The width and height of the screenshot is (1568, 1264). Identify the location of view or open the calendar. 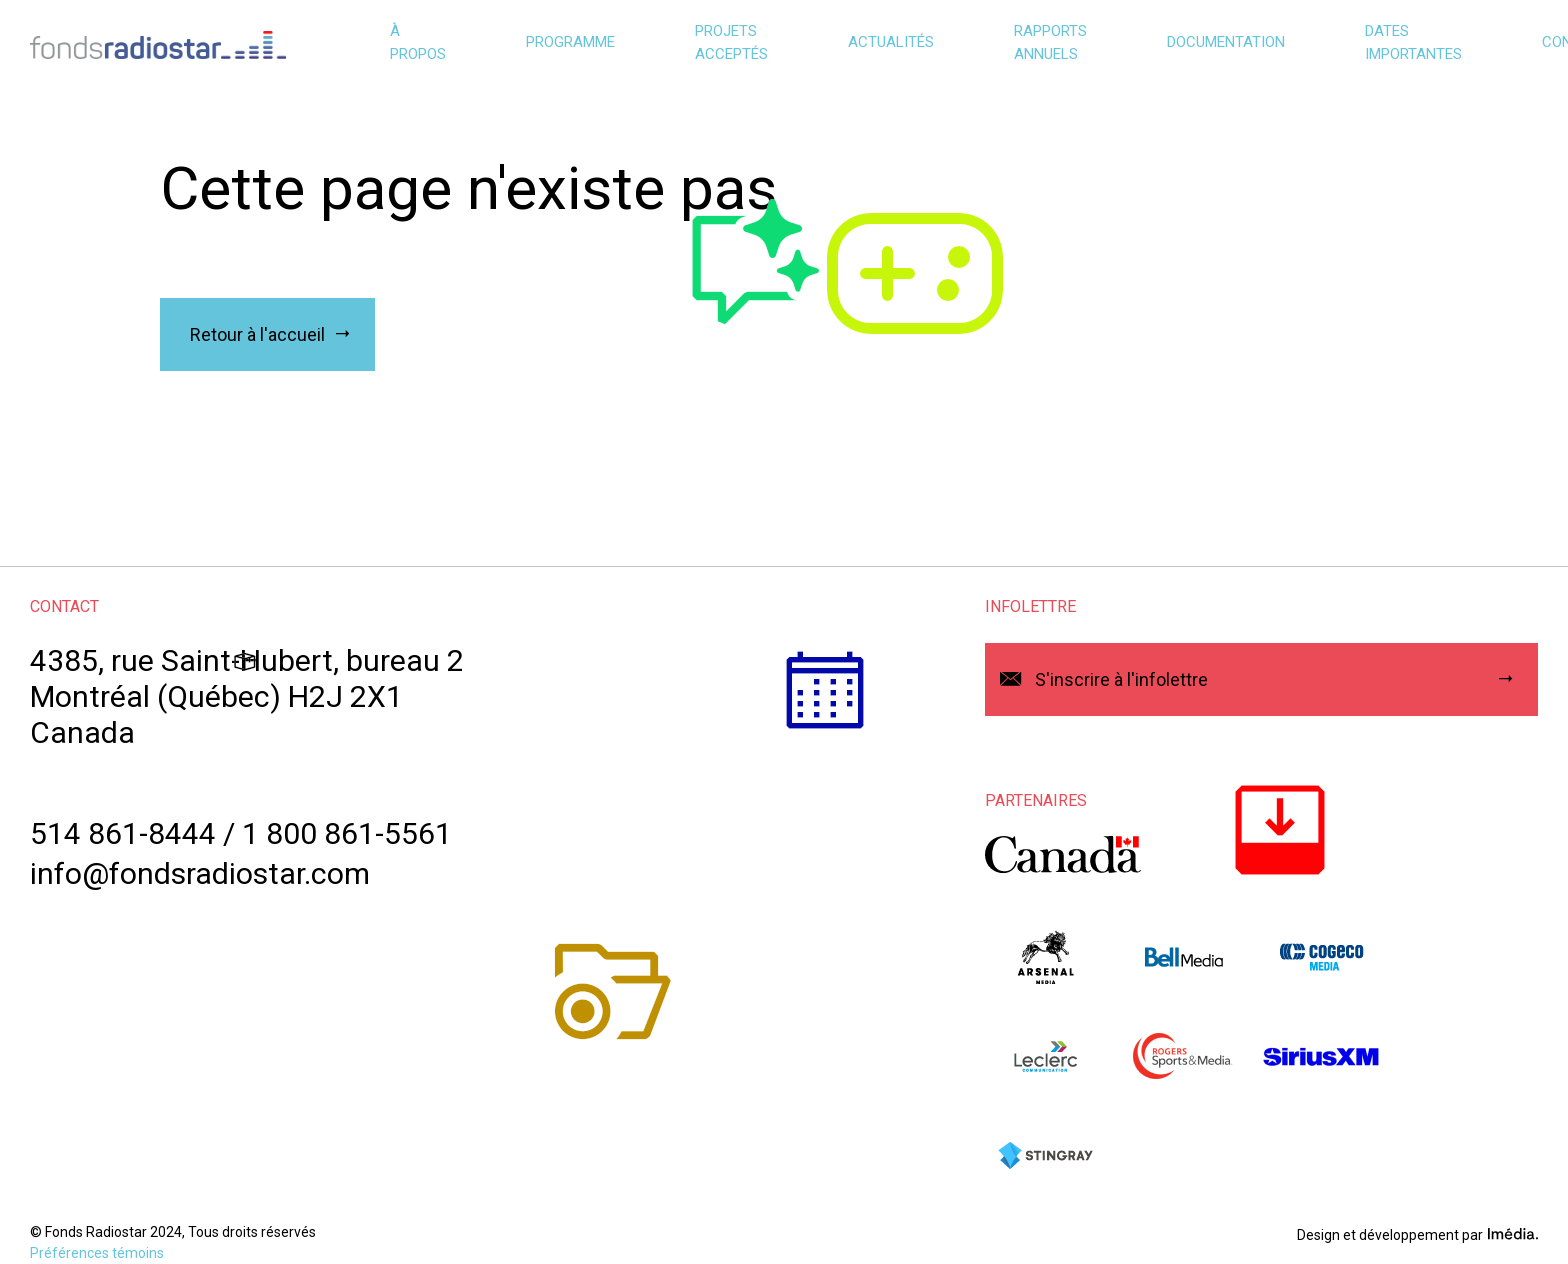
(825, 690).